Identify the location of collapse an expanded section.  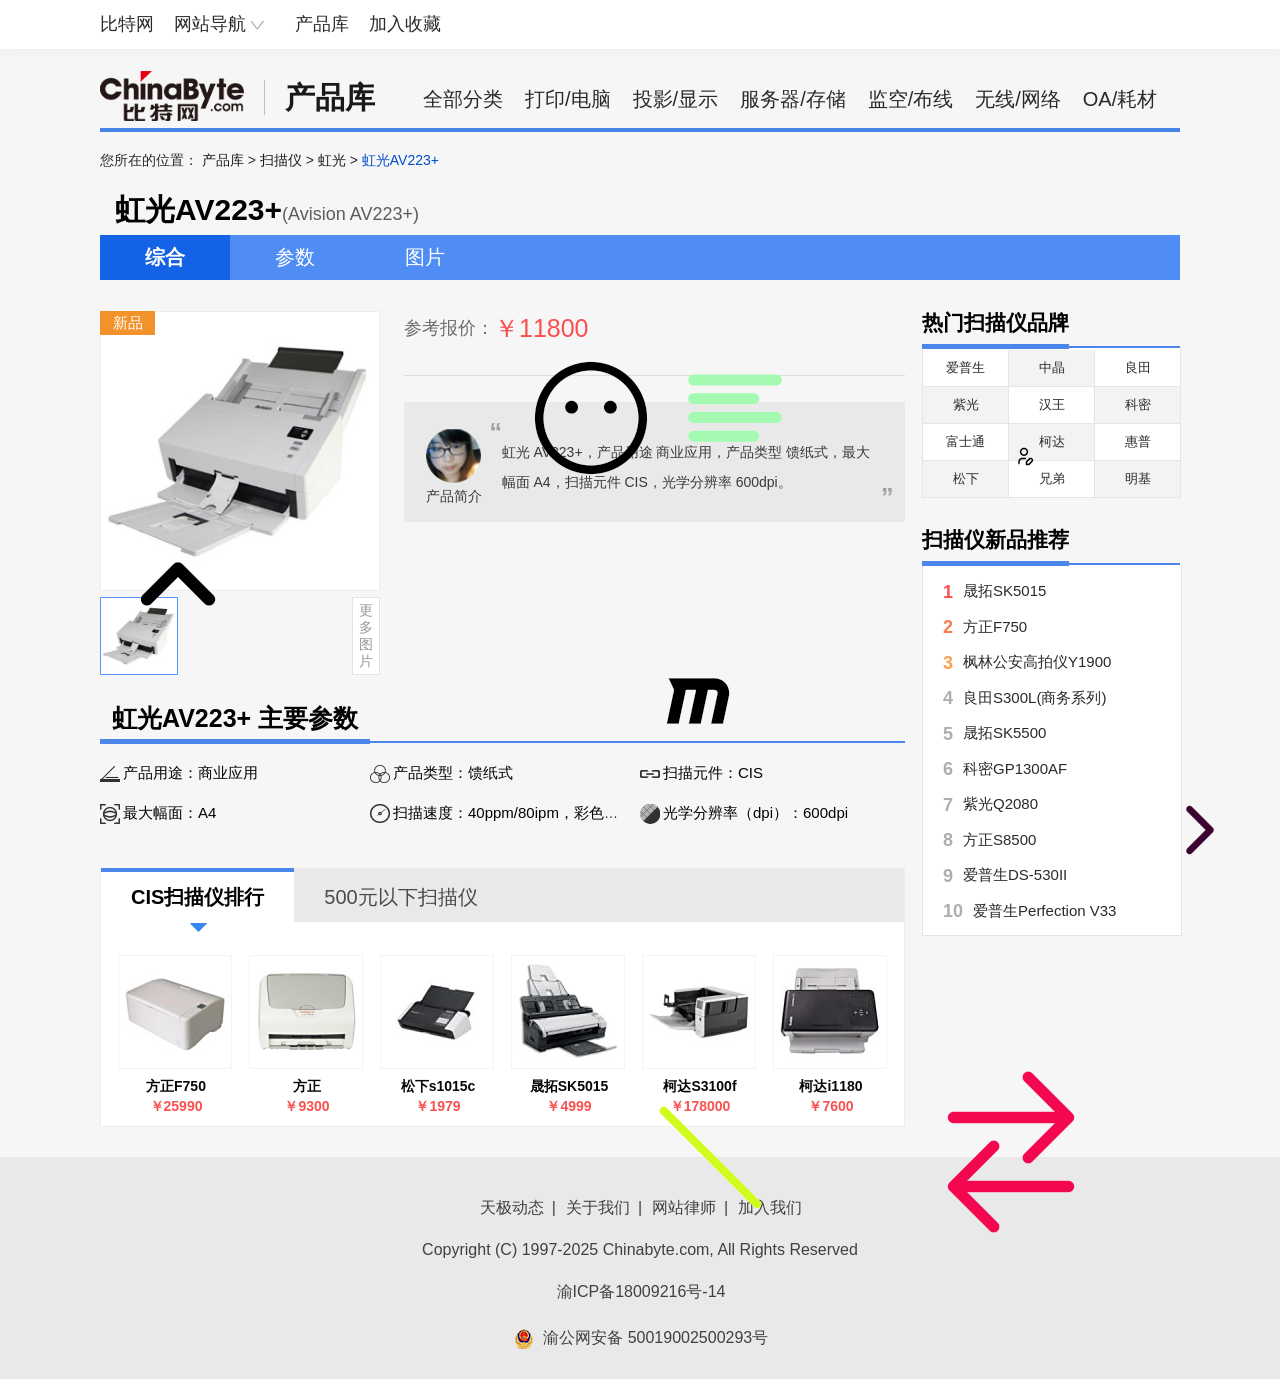
(178, 587).